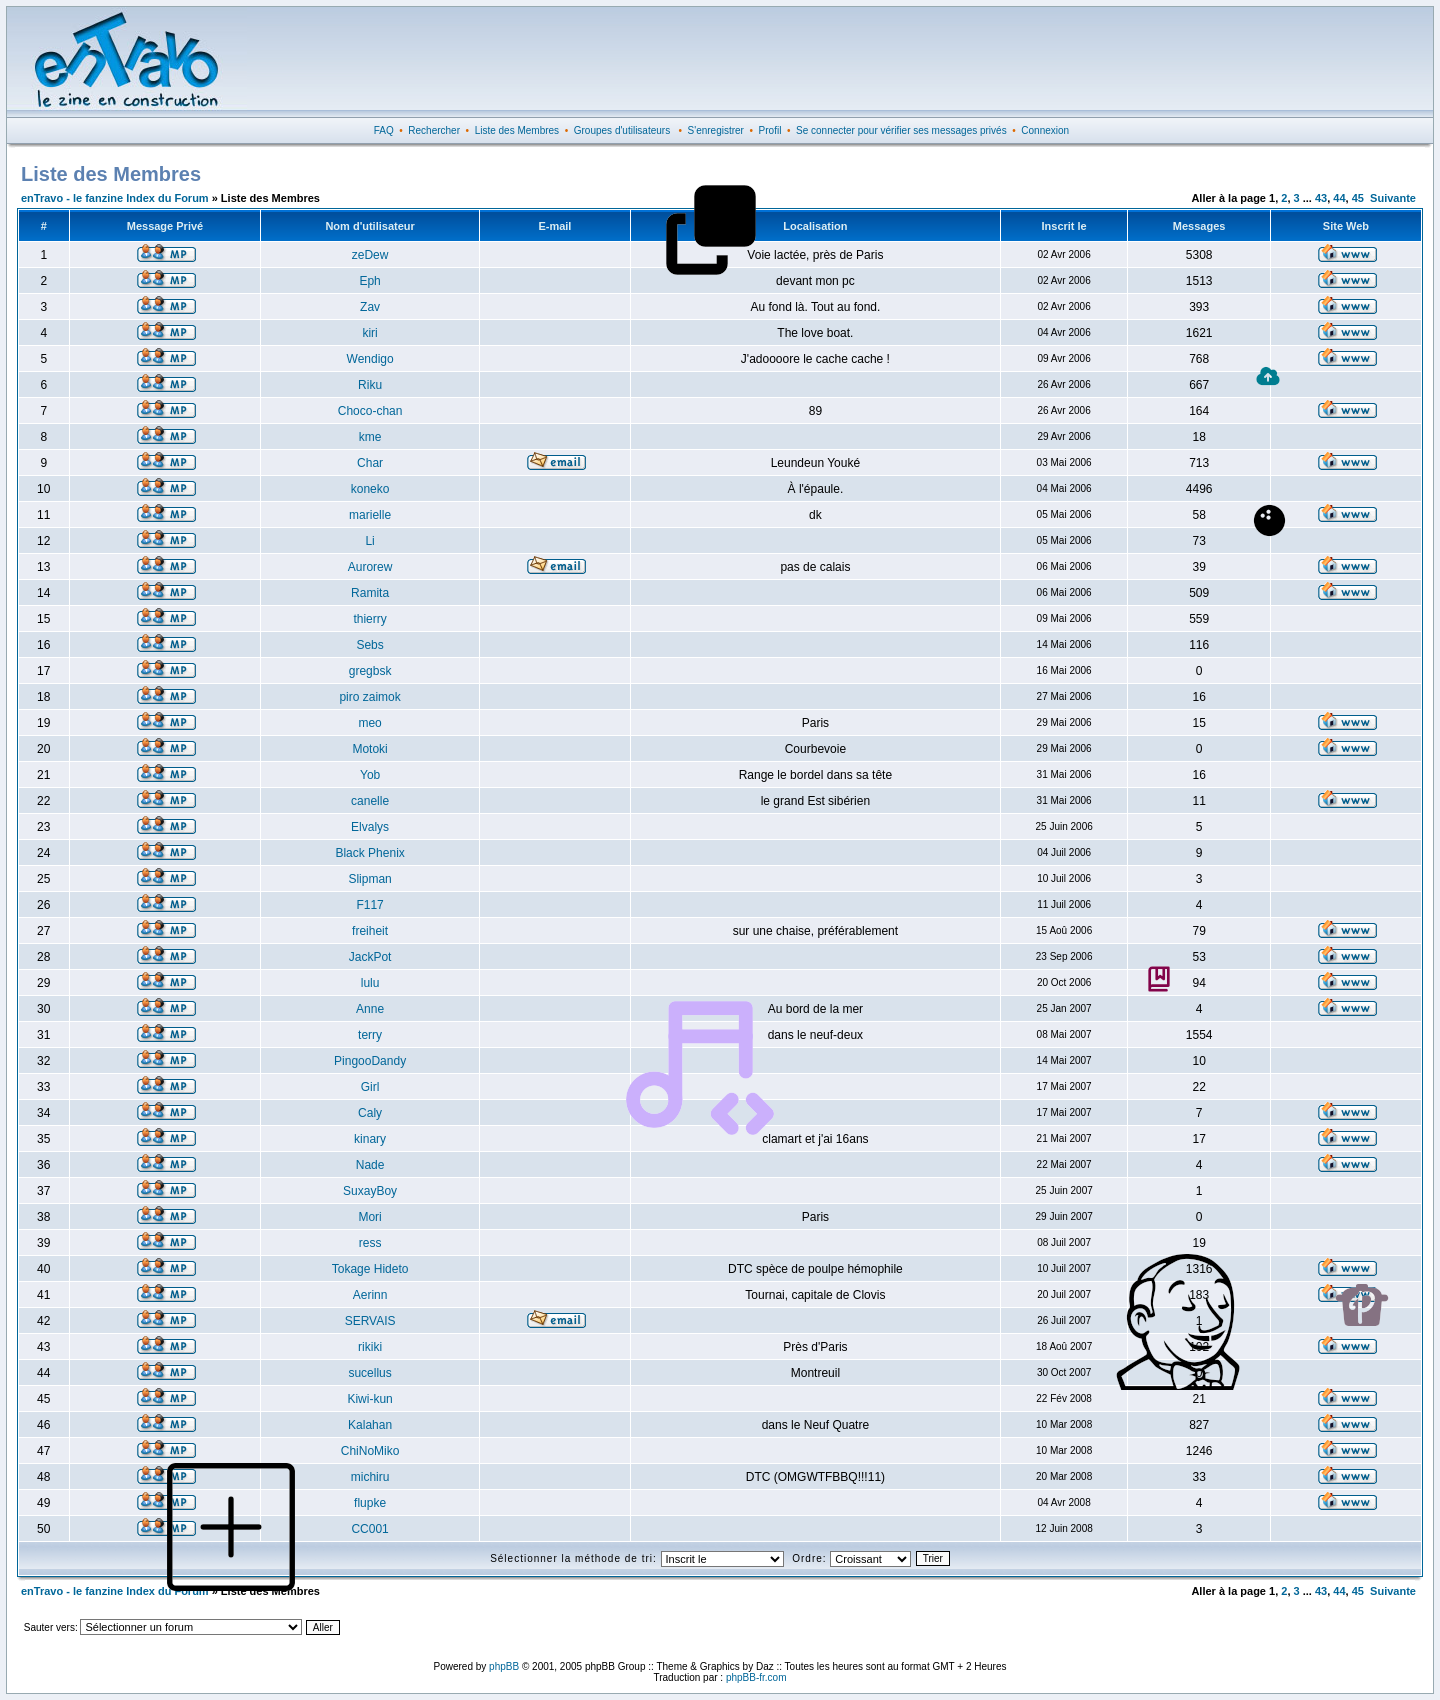  I want to click on open the palfed app or service, so click(1362, 1305).